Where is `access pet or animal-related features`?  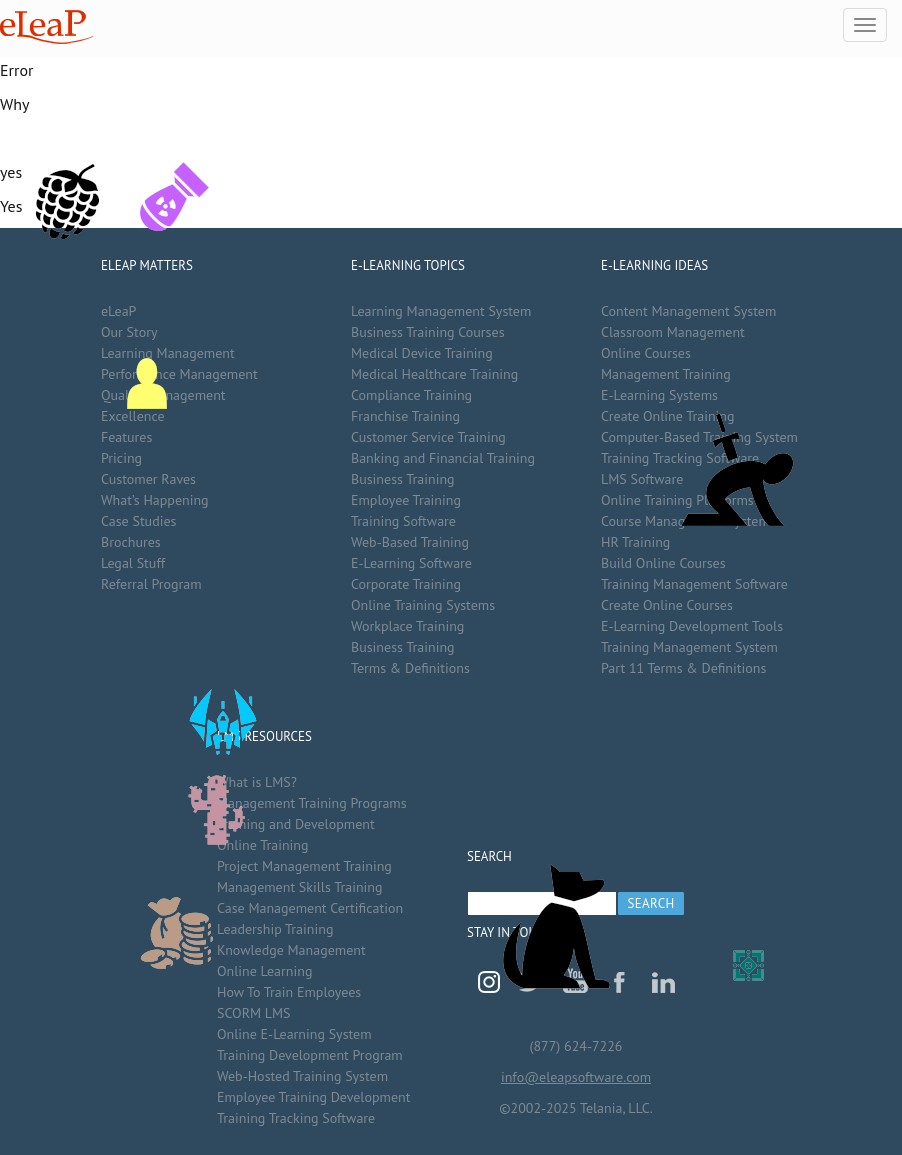 access pet or animal-related features is located at coordinates (556, 927).